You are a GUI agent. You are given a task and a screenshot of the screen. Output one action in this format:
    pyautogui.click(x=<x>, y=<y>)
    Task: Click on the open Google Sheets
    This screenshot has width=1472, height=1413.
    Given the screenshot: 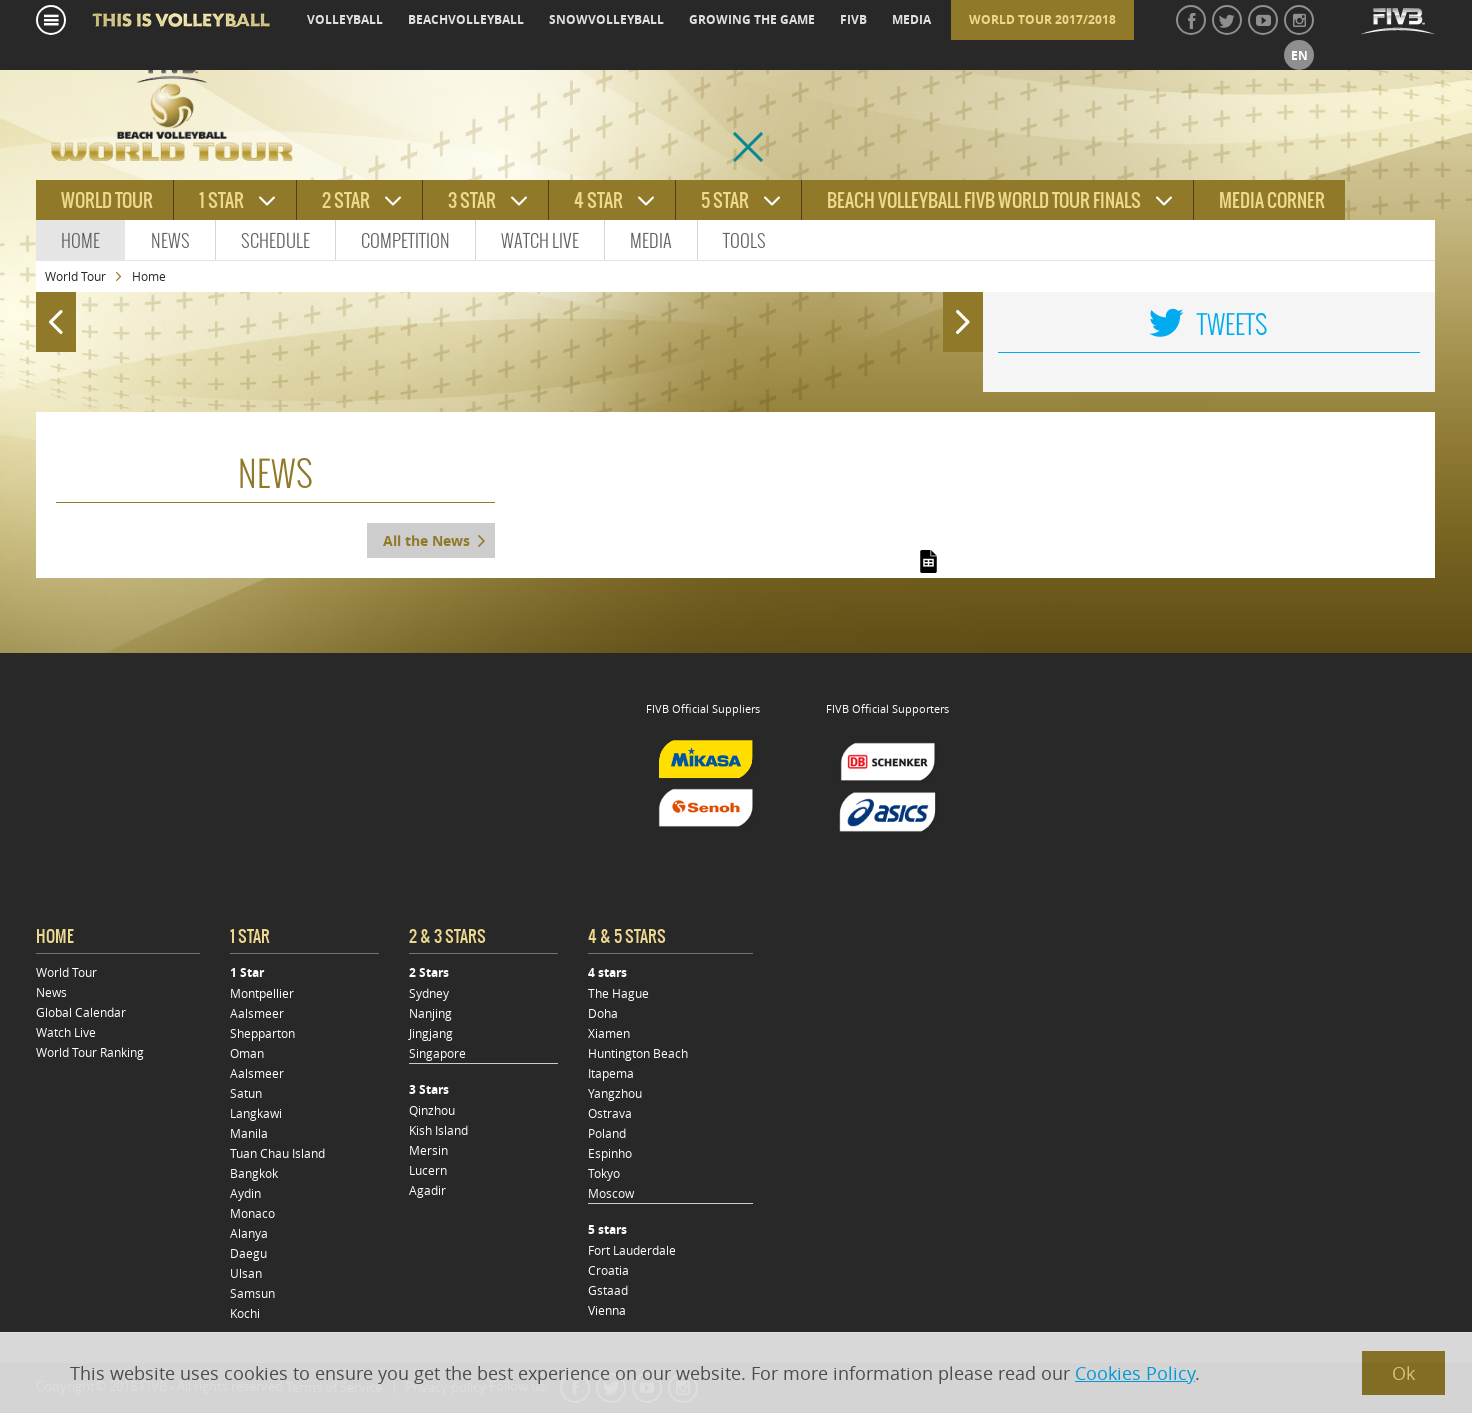 What is the action you would take?
    pyautogui.click(x=928, y=561)
    